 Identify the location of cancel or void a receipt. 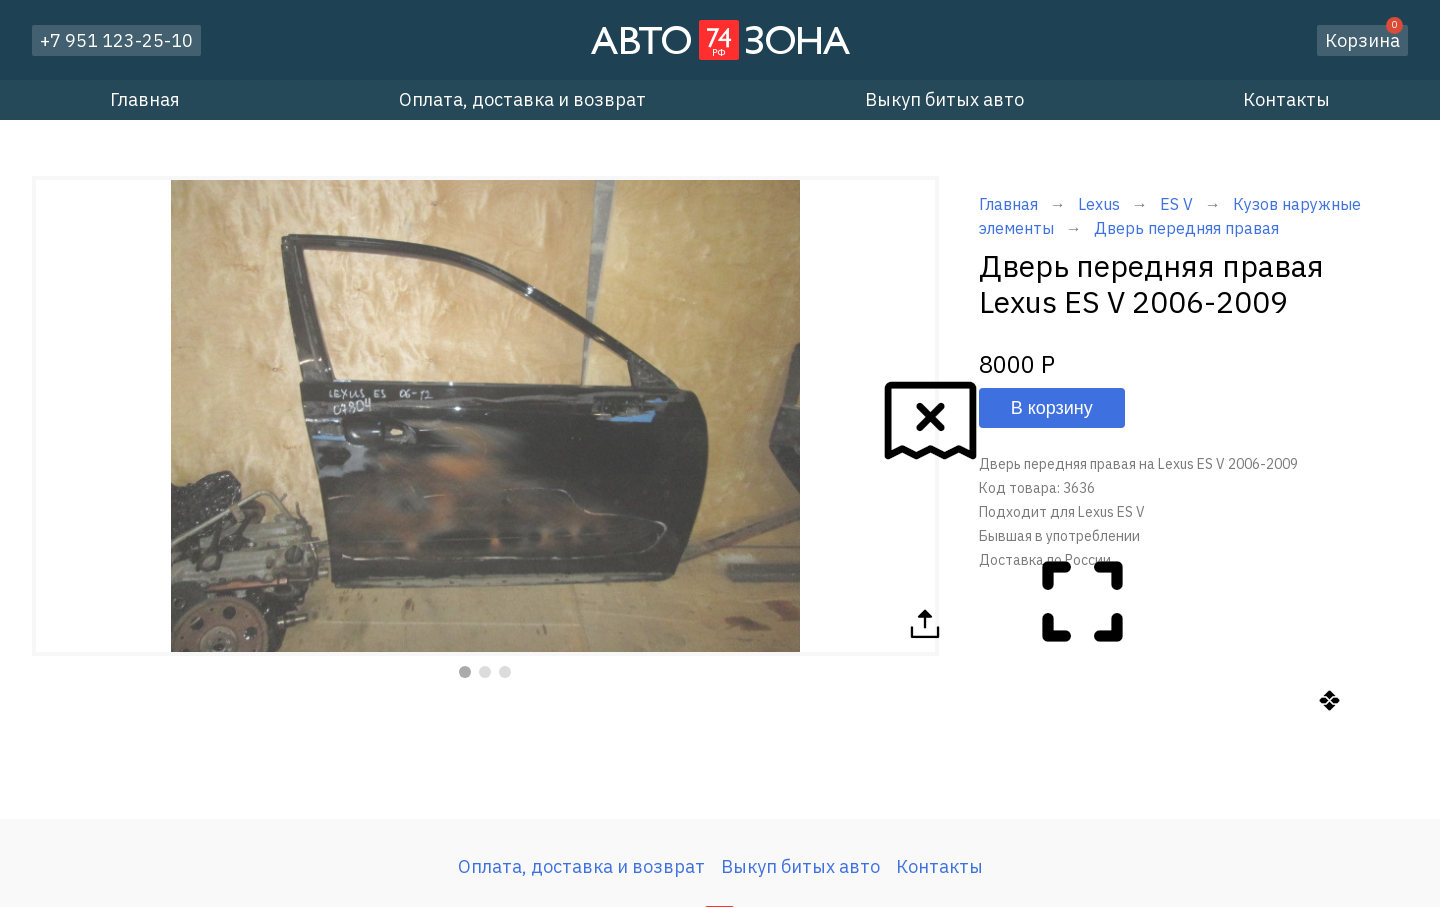
(930, 420).